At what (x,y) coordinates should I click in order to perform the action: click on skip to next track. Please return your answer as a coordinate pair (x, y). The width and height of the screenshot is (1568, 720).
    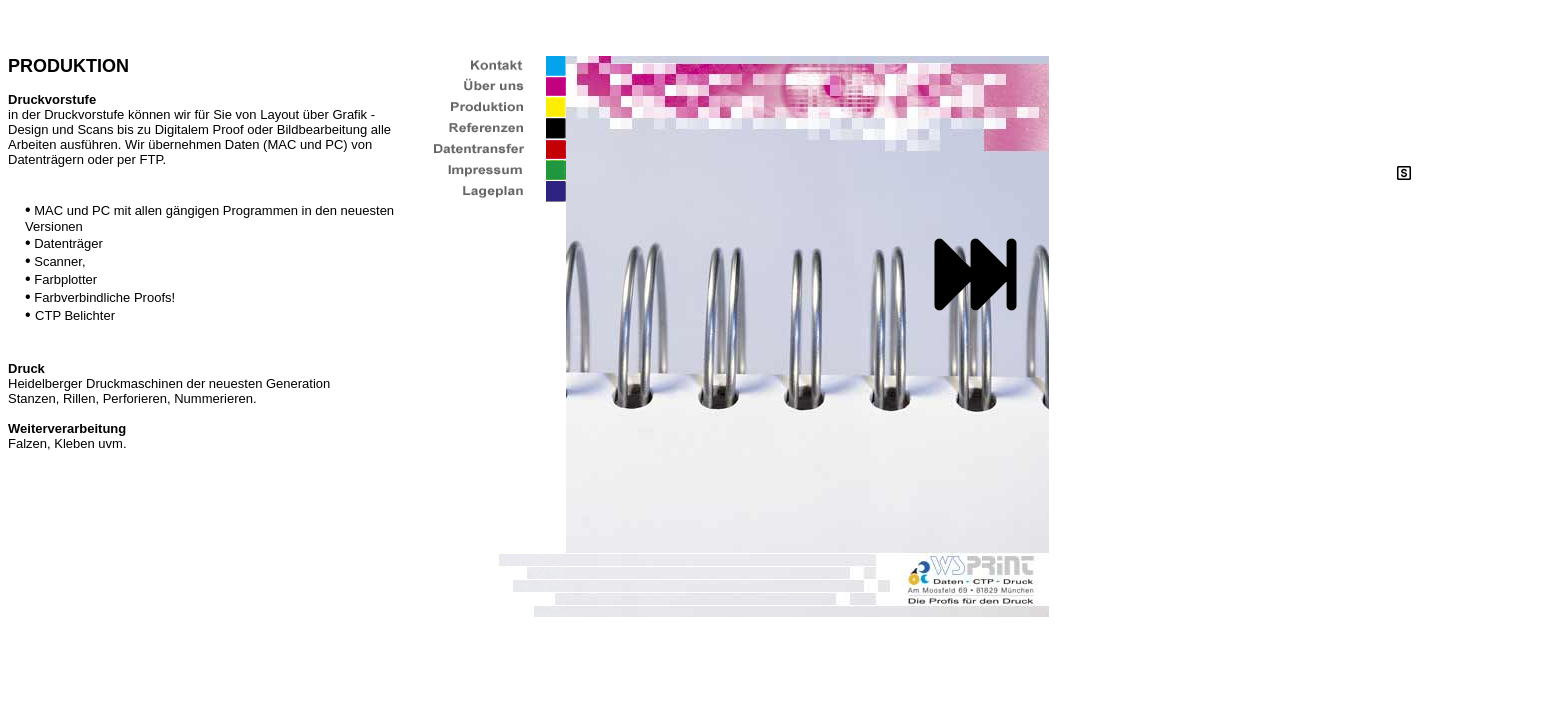
    Looking at the image, I should click on (975, 274).